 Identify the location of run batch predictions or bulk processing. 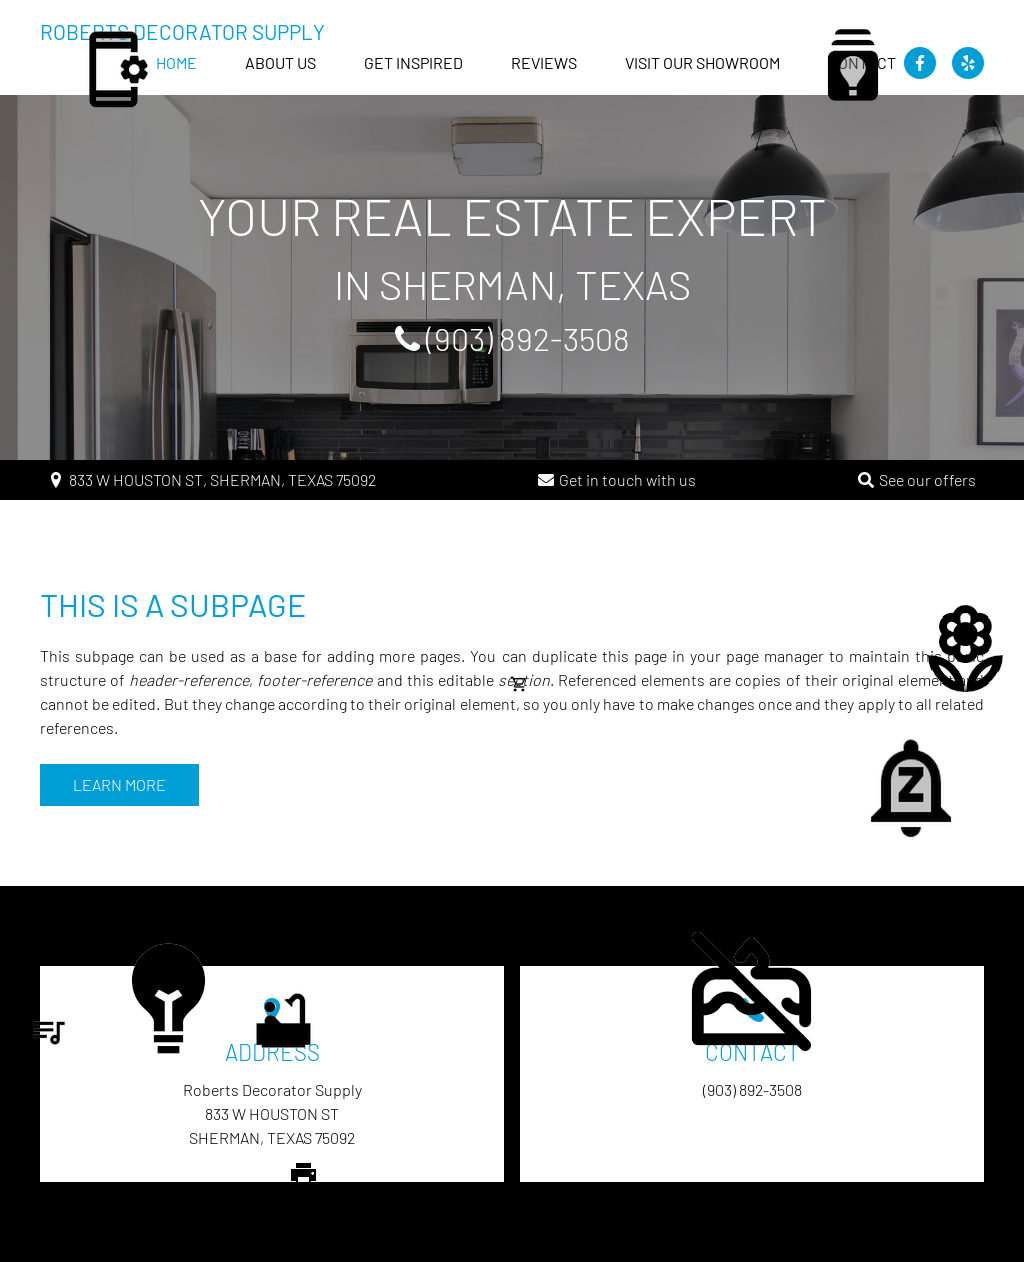
(853, 65).